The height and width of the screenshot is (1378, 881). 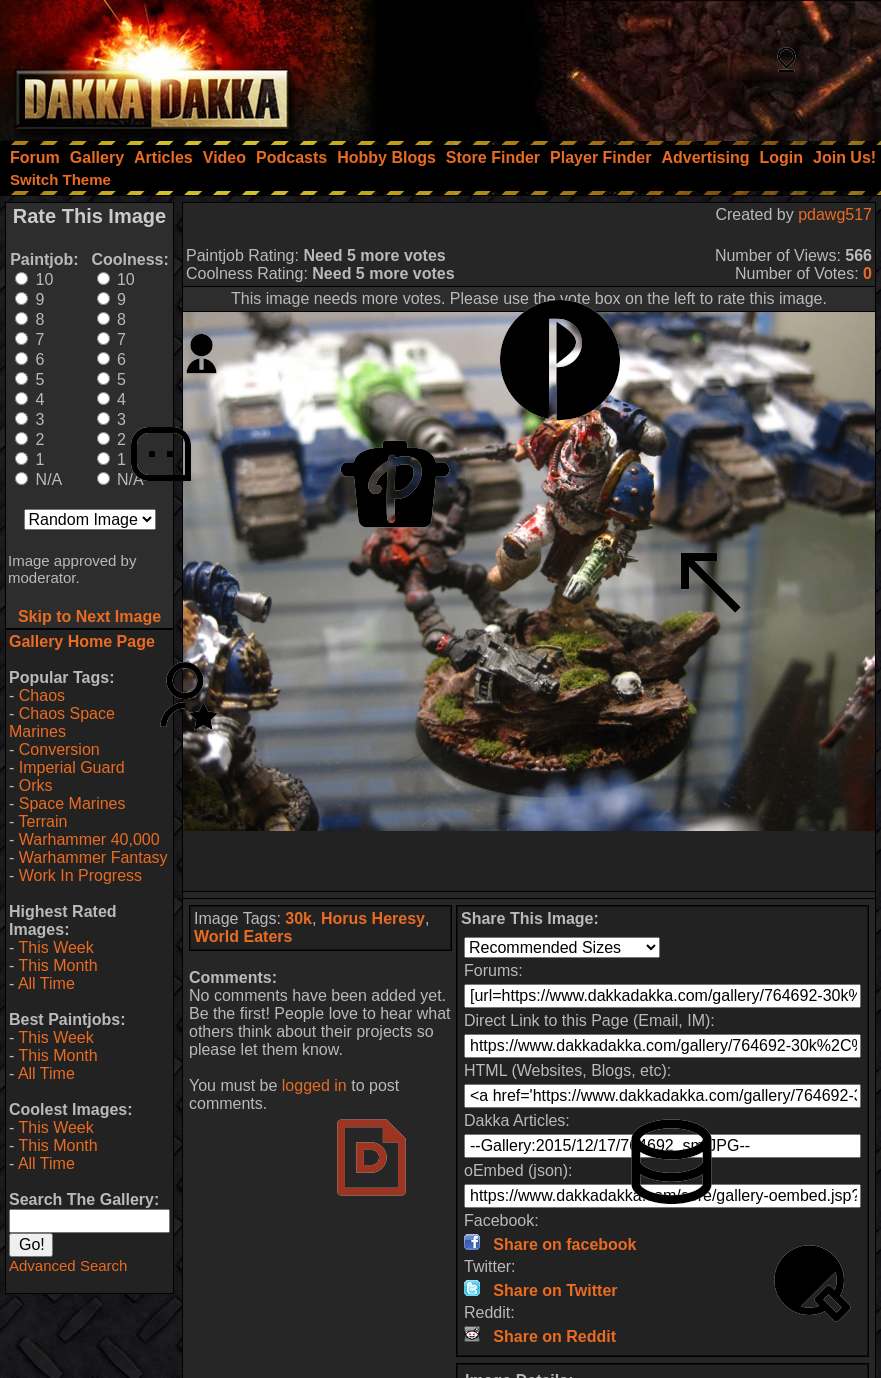 What do you see at coordinates (185, 696) in the screenshot?
I see `view featured or starred user profile` at bounding box center [185, 696].